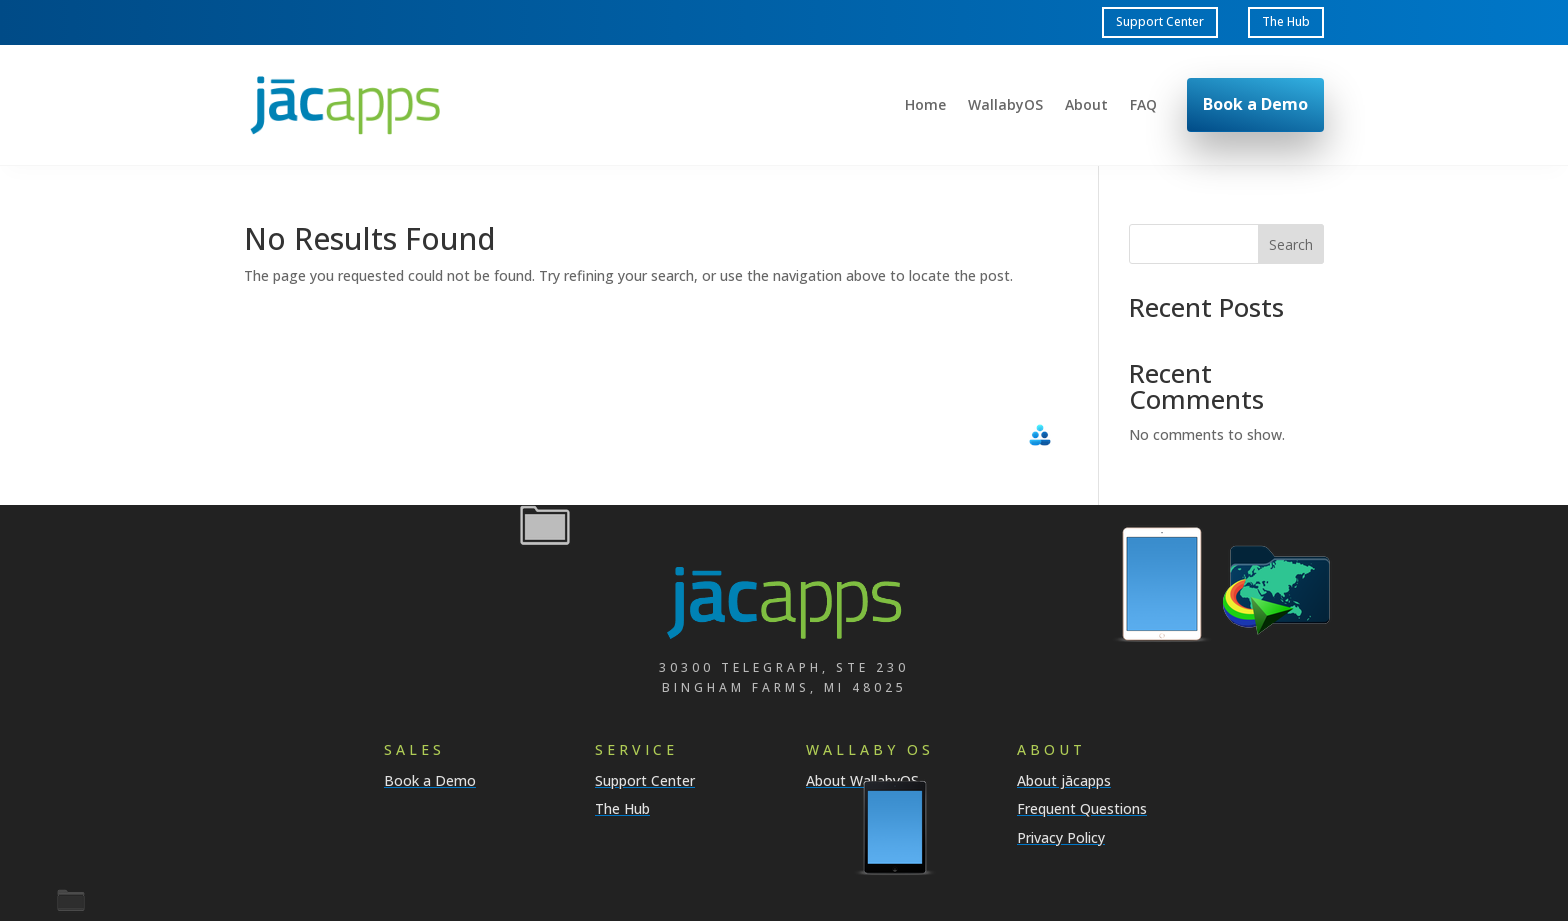  I want to click on iPad device connected to this computer, so click(1162, 585).